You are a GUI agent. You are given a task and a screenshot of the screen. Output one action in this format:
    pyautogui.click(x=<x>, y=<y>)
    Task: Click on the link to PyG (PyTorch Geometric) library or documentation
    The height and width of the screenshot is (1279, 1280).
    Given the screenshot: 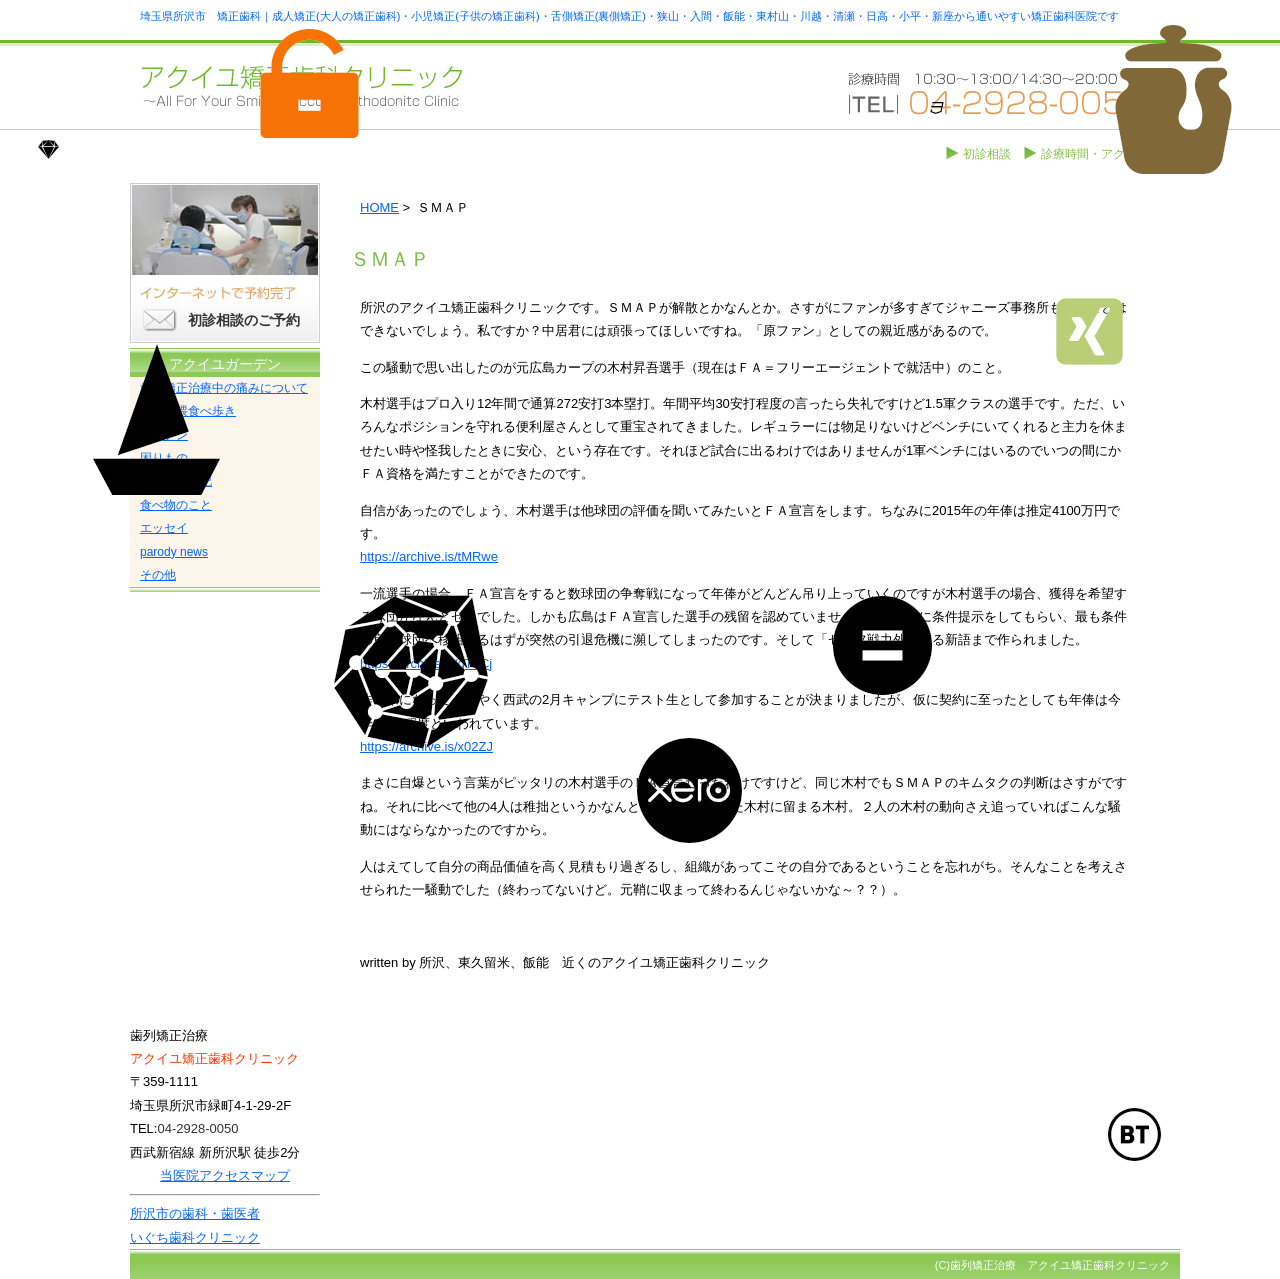 What is the action you would take?
    pyautogui.click(x=411, y=672)
    